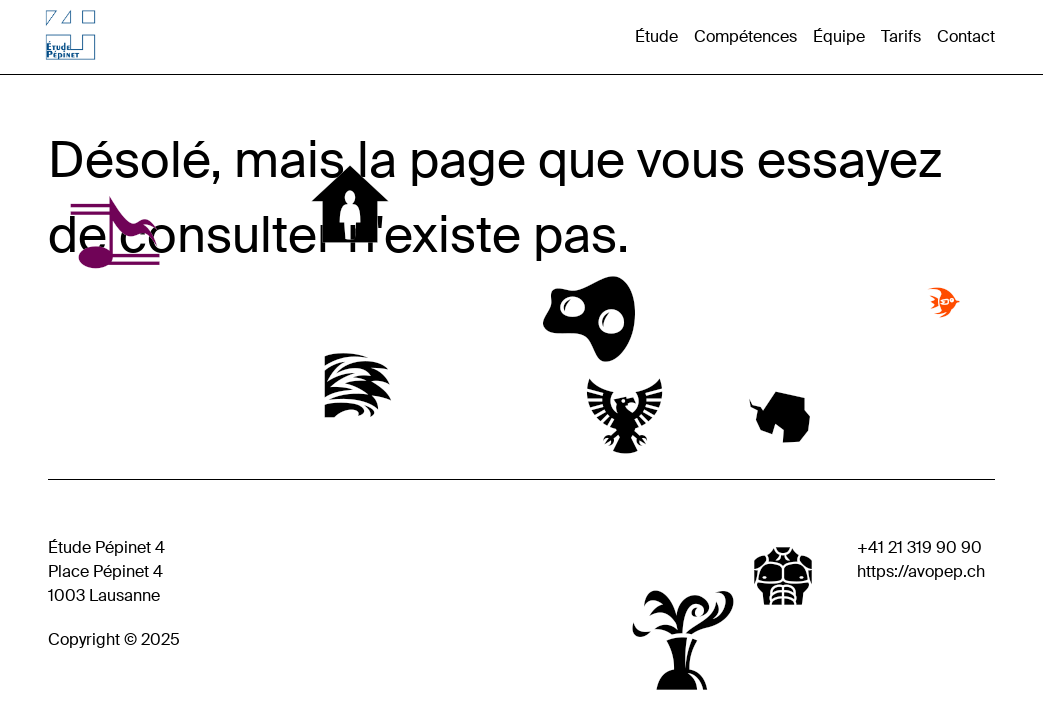 This screenshot has width=1043, height=720. What do you see at coordinates (779, 417) in the screenshot?
I see `view wildlife or nature-related content` at bounding box center [779, 417].